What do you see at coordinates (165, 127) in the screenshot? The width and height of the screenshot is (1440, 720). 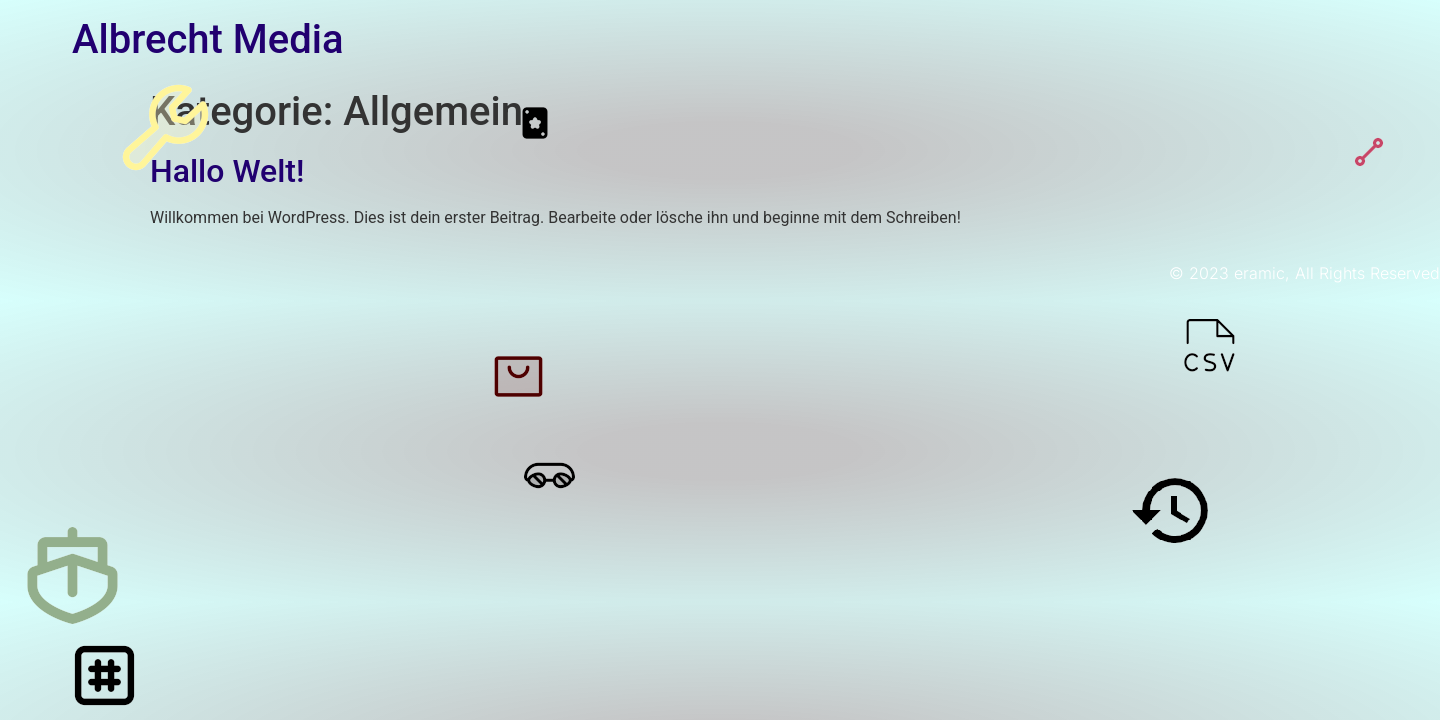 I see `access settings or configuration options` at bounding box center [165, 127].